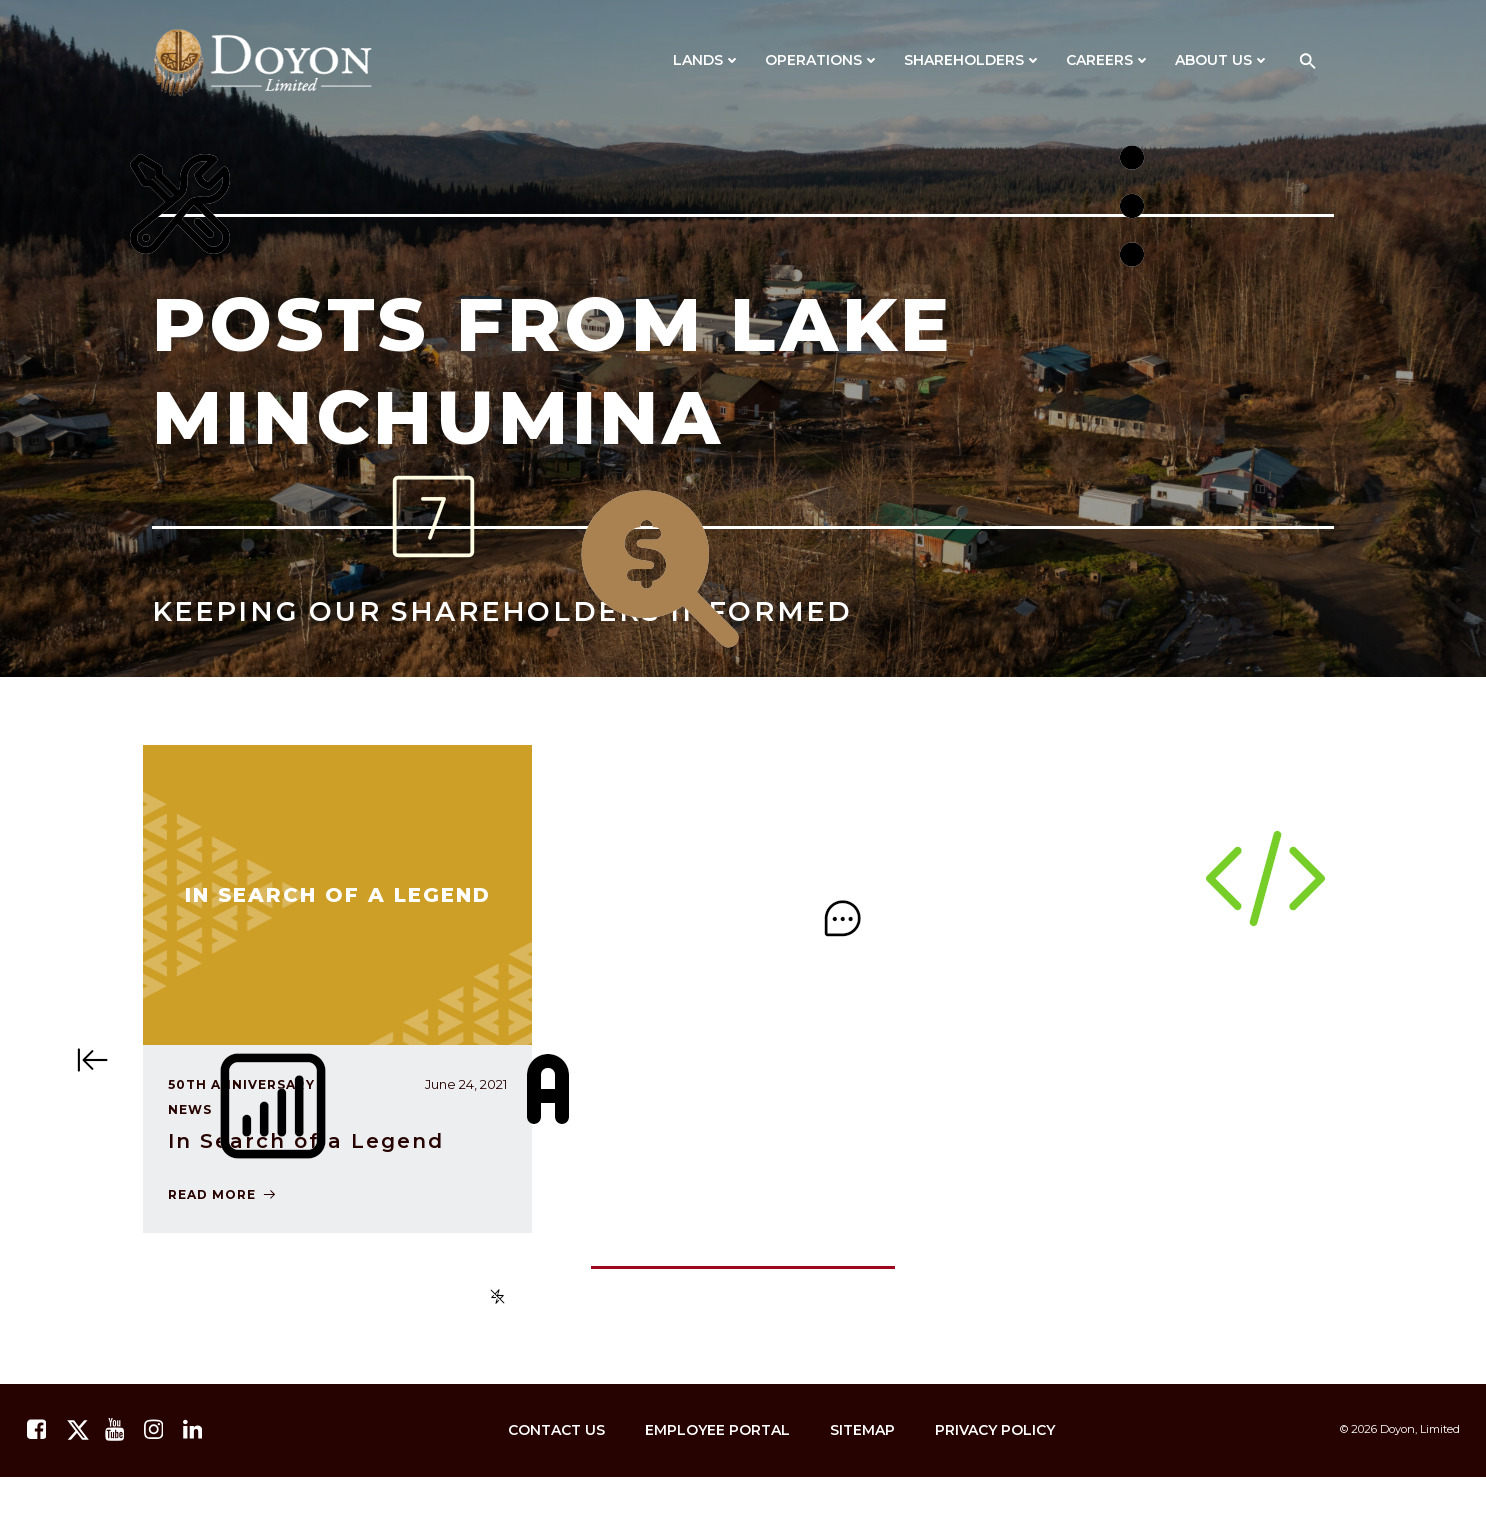 Image resolution: width=1486 pixels, height=1524 pixels. Describe the element at coordinates (180, 204) in the screenshot. I see `access tools and settings` at that location.